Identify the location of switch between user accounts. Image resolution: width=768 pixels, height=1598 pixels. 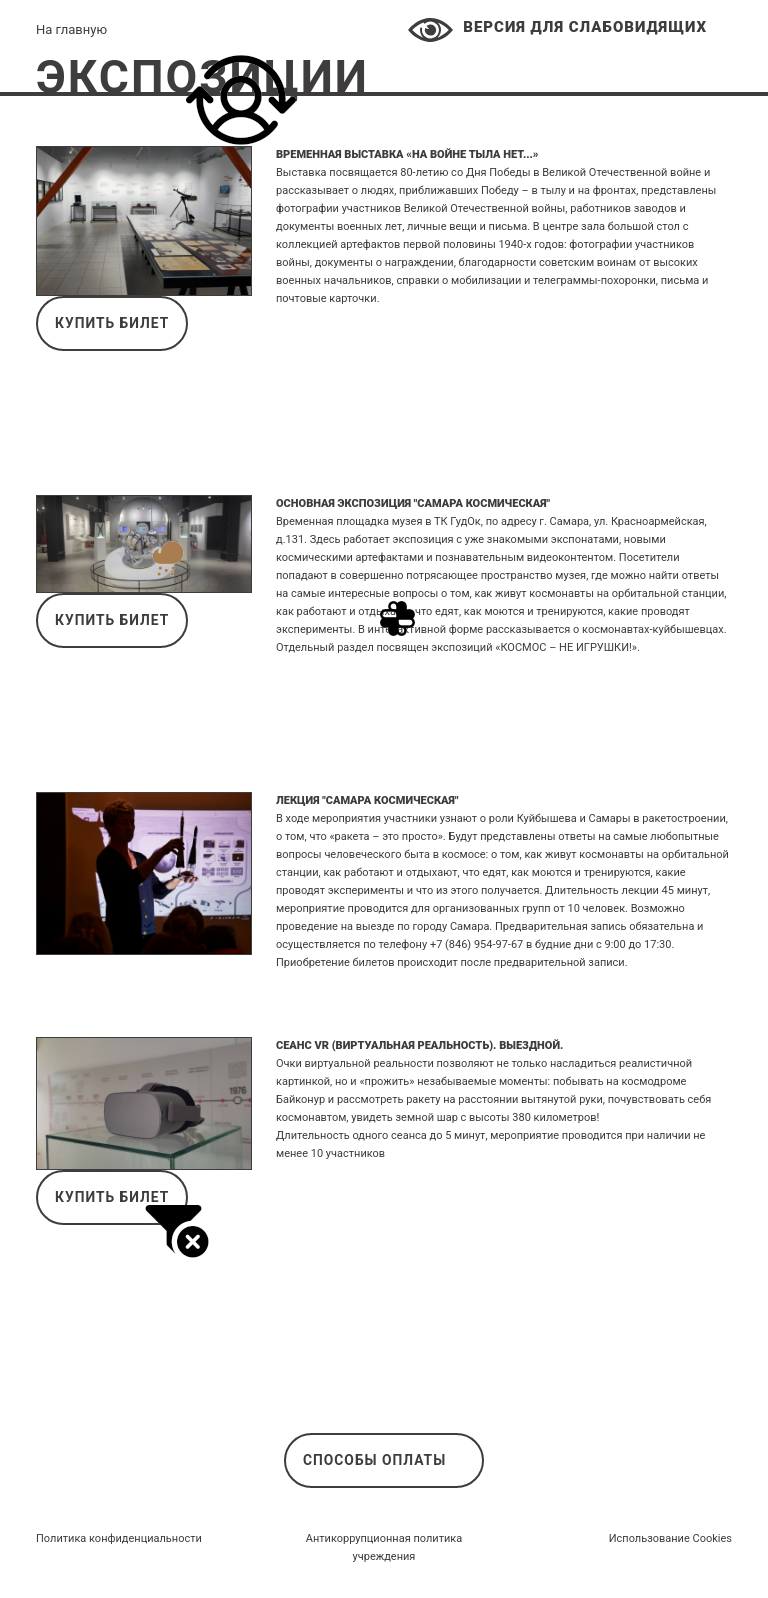
(241, 100).